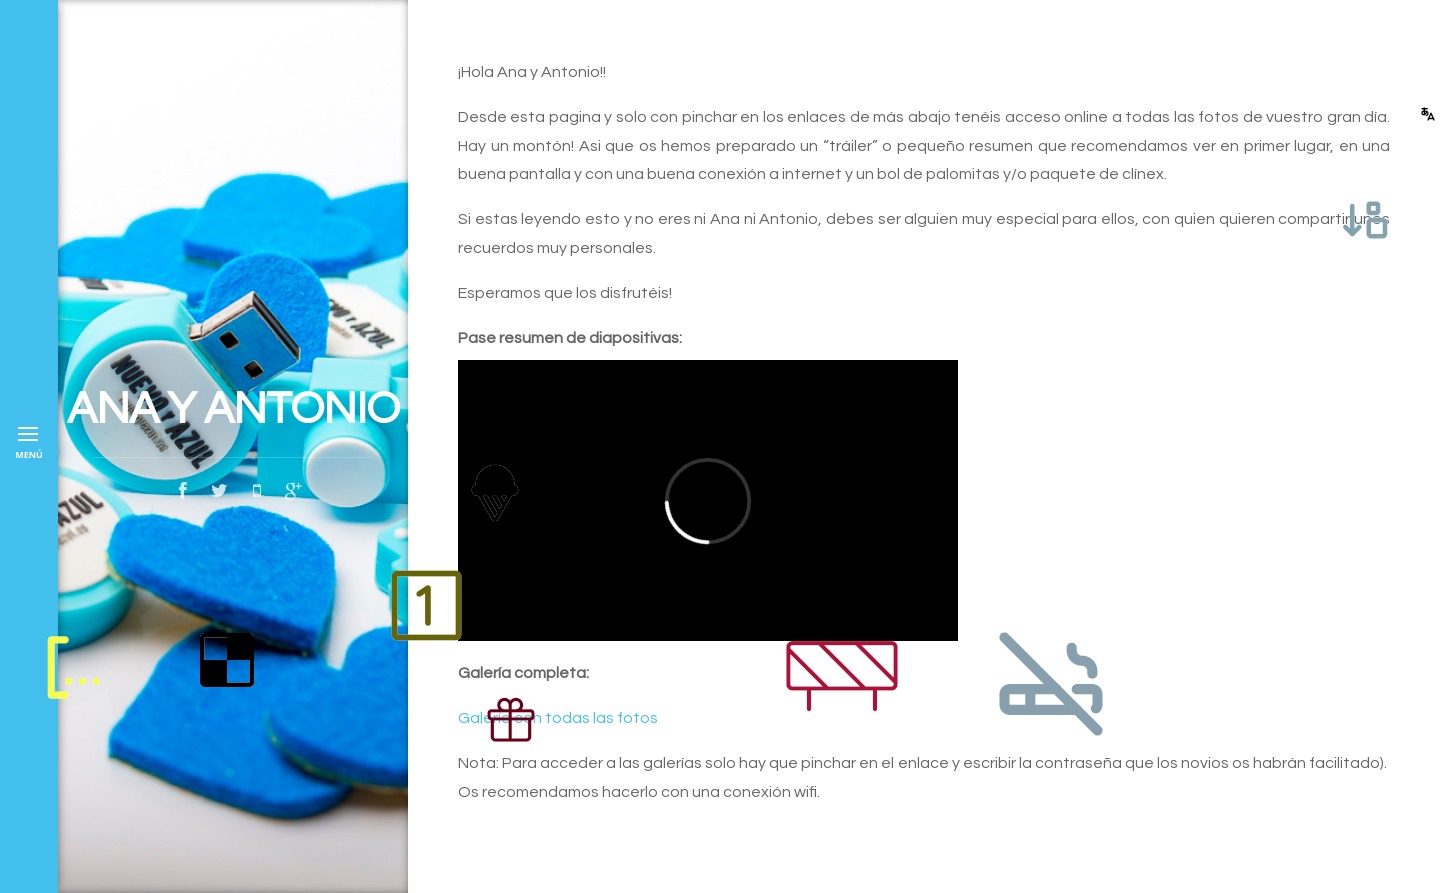  I want to click on indicates the start of a contained or grouped section, so click(75, 667).